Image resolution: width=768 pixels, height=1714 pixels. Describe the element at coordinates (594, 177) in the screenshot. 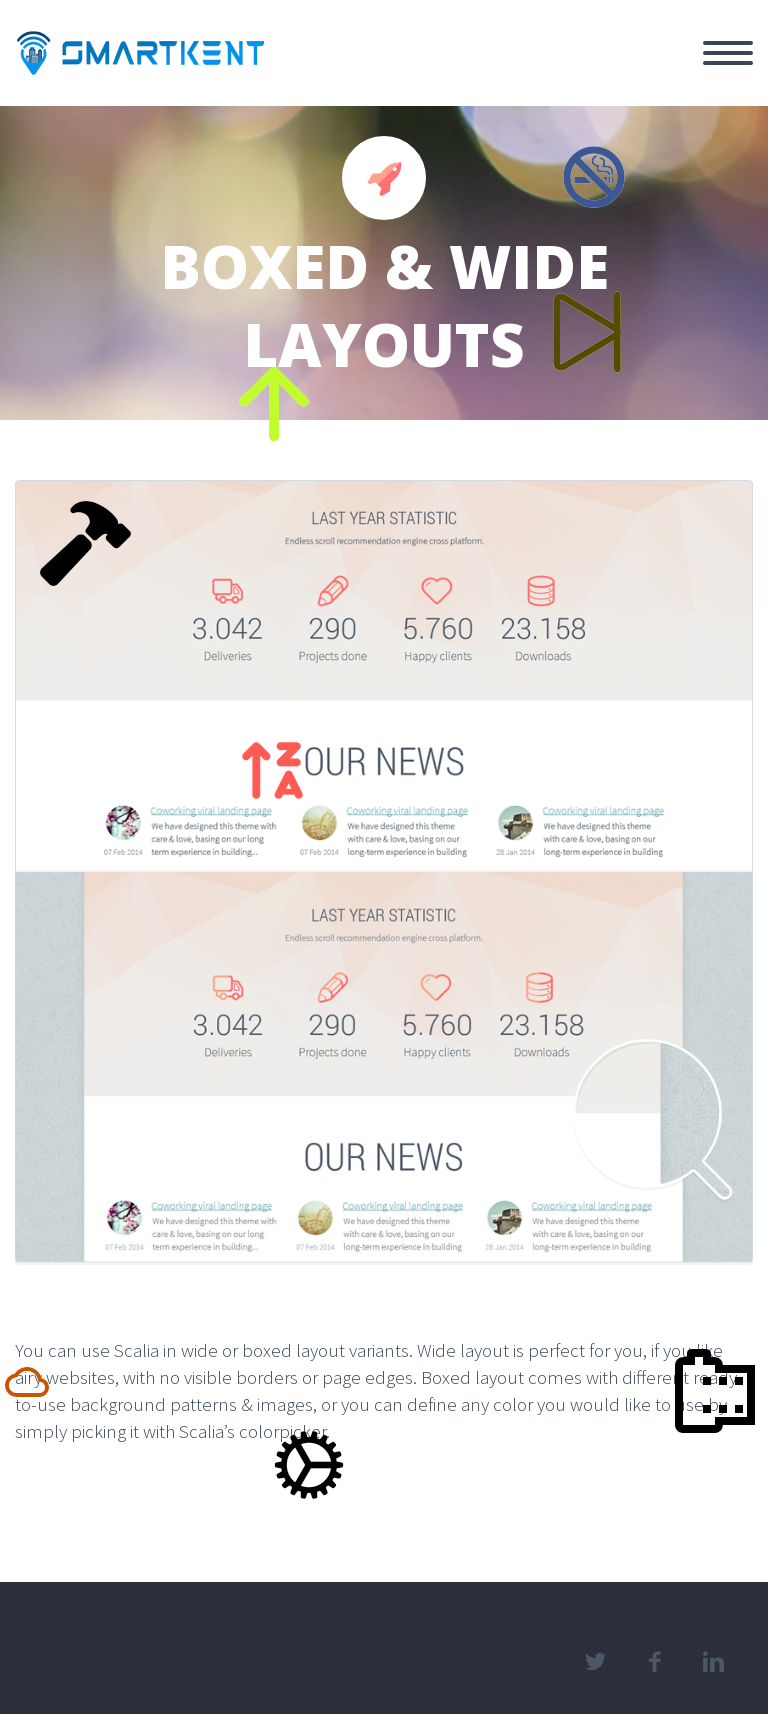

I see `indicates a no smoking zone or policy` at that location.